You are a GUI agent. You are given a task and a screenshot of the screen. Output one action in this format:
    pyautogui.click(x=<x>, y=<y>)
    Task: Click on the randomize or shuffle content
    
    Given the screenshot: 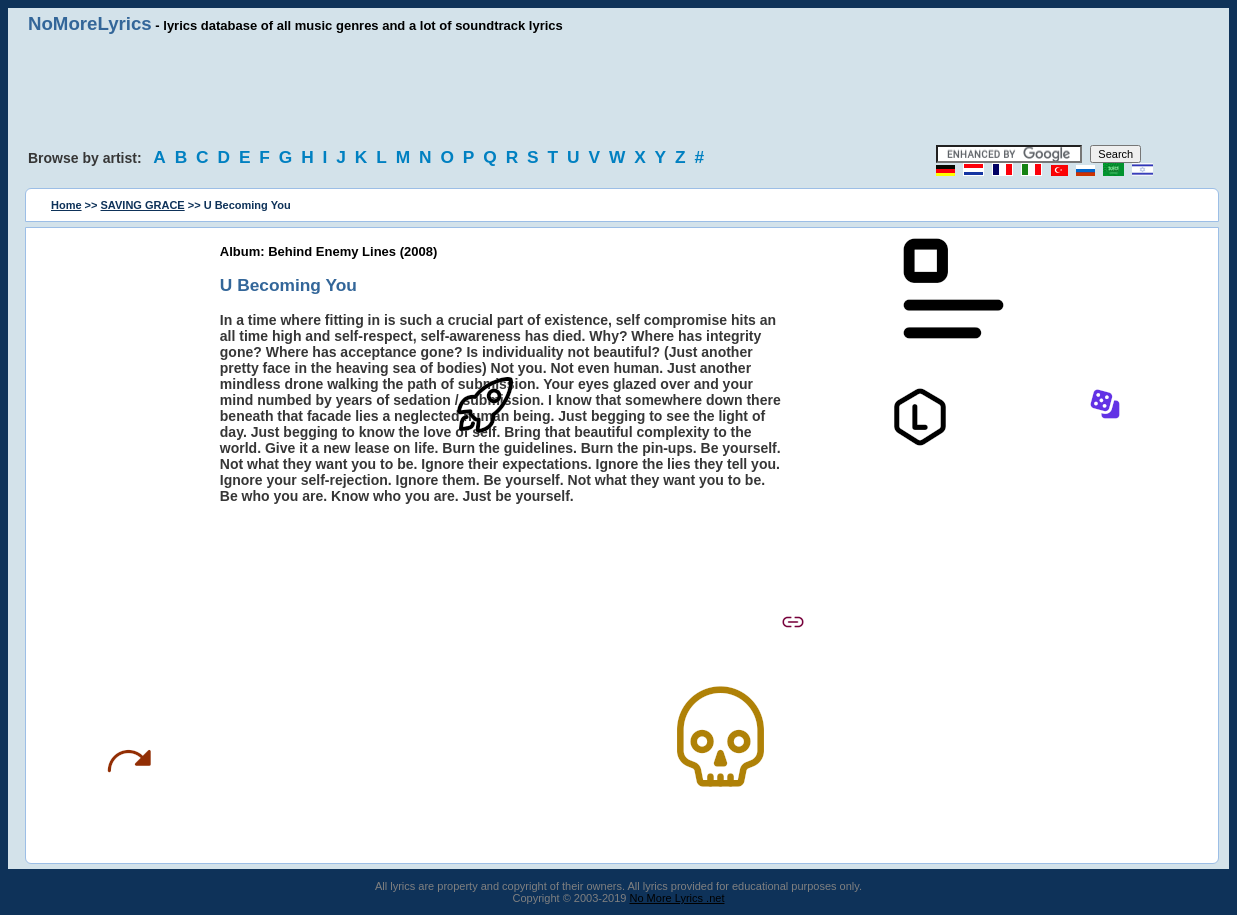 What is the action you would take?
    pyautogui.click(x=1105, y=404)
    